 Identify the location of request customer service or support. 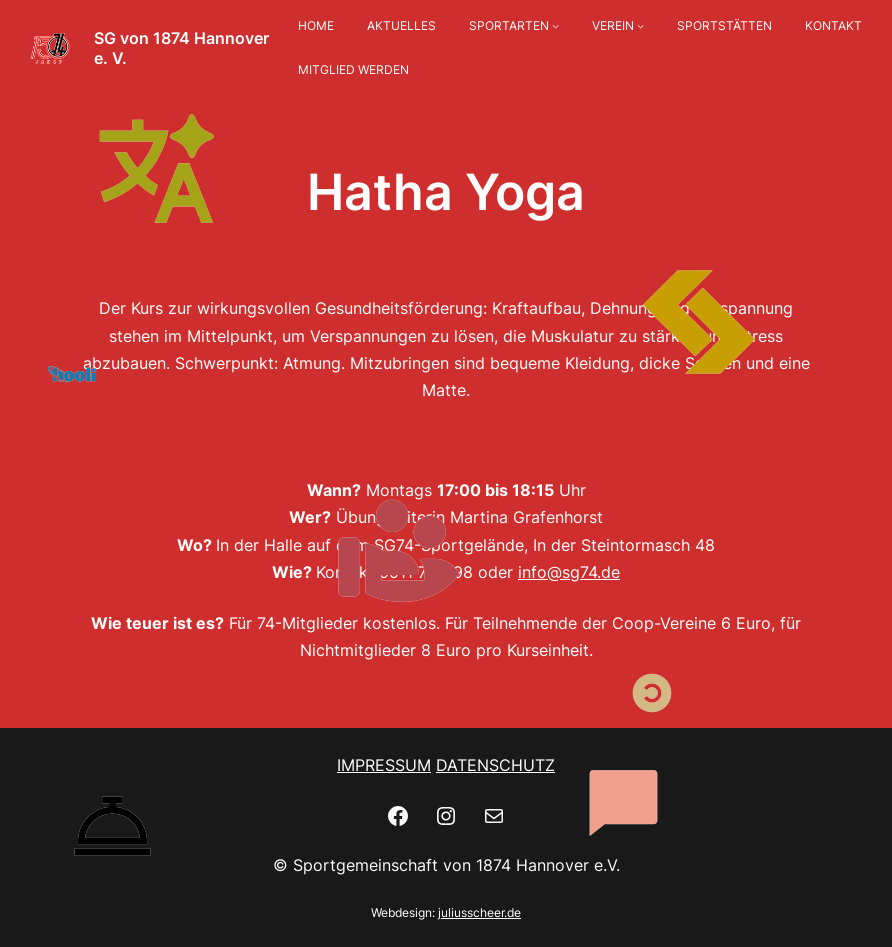
(112, 827).